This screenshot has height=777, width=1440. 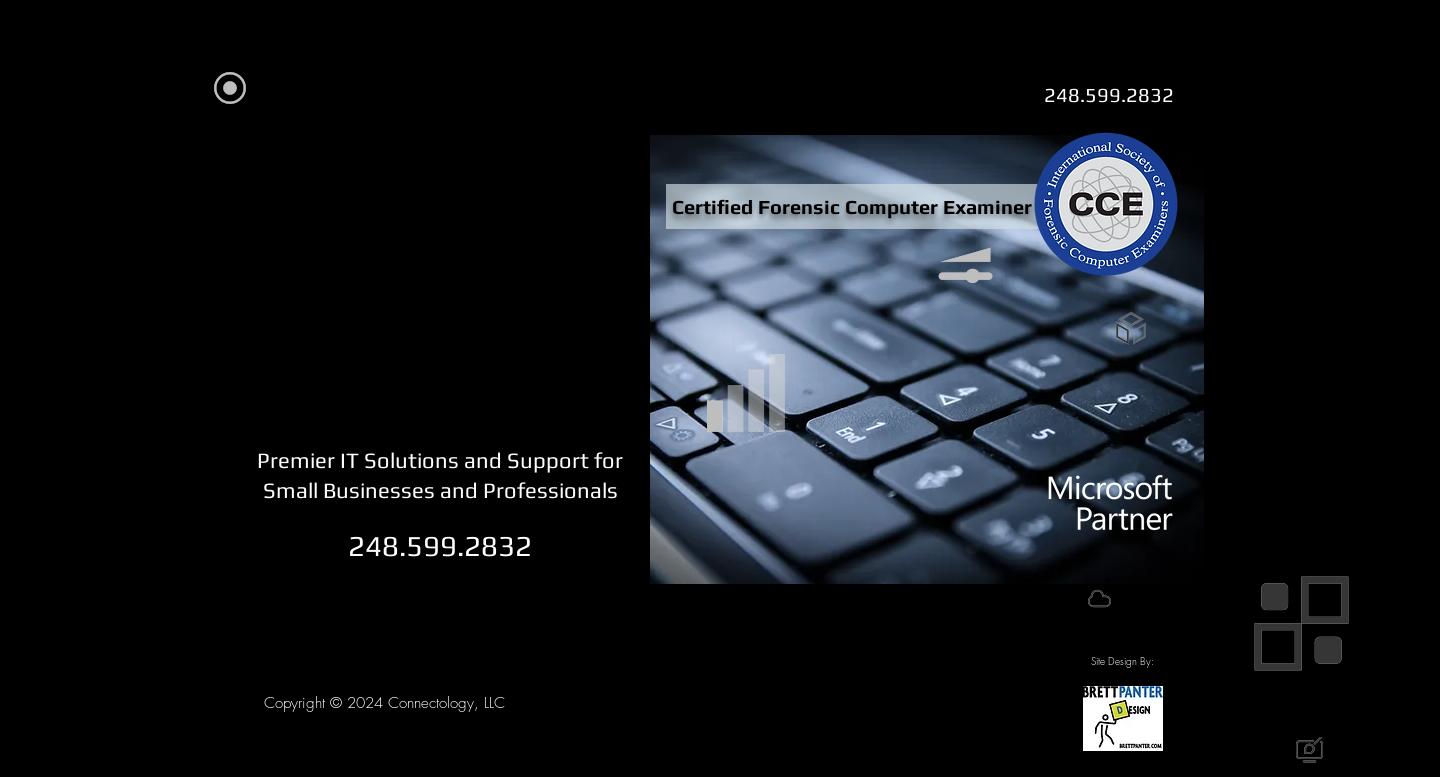 I want to click on launch klotski sliding block puzzle game, so click(x=1301, y=623).